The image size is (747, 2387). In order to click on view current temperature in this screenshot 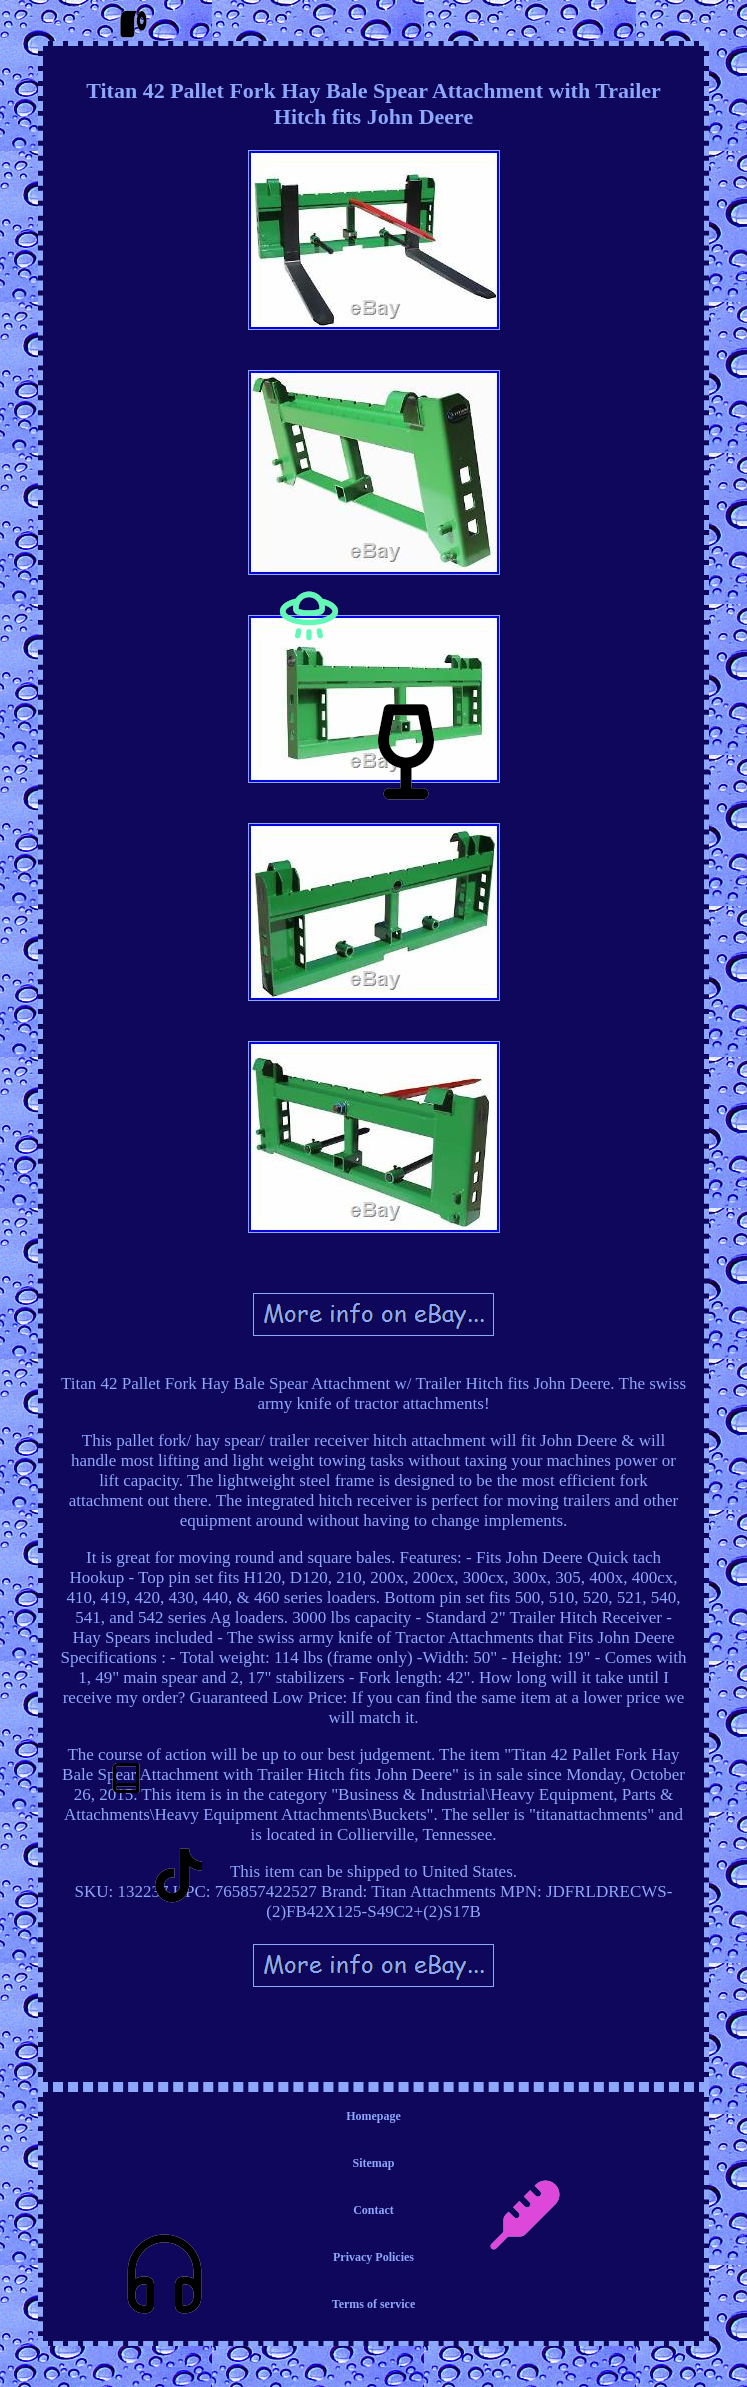, I will do `click(525, 2215)`.